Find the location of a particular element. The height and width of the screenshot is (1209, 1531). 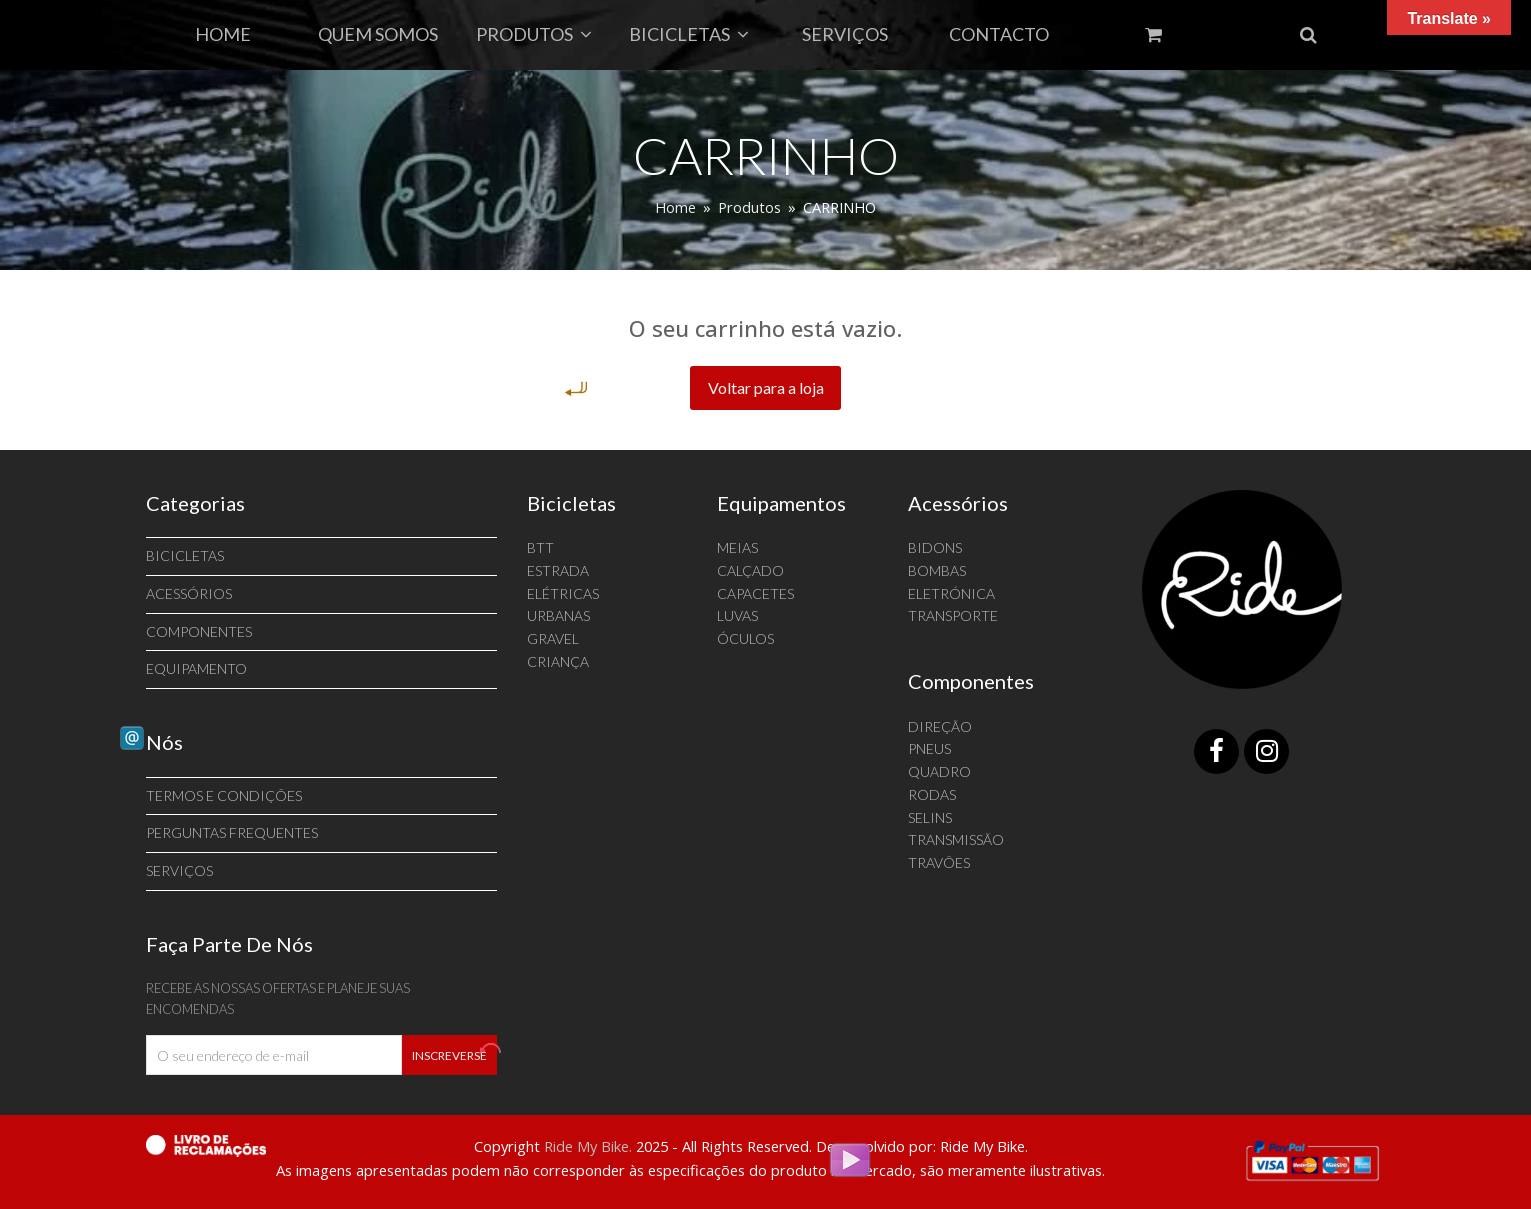

reply to all recipients of an email is located at coordinates (575, 387).